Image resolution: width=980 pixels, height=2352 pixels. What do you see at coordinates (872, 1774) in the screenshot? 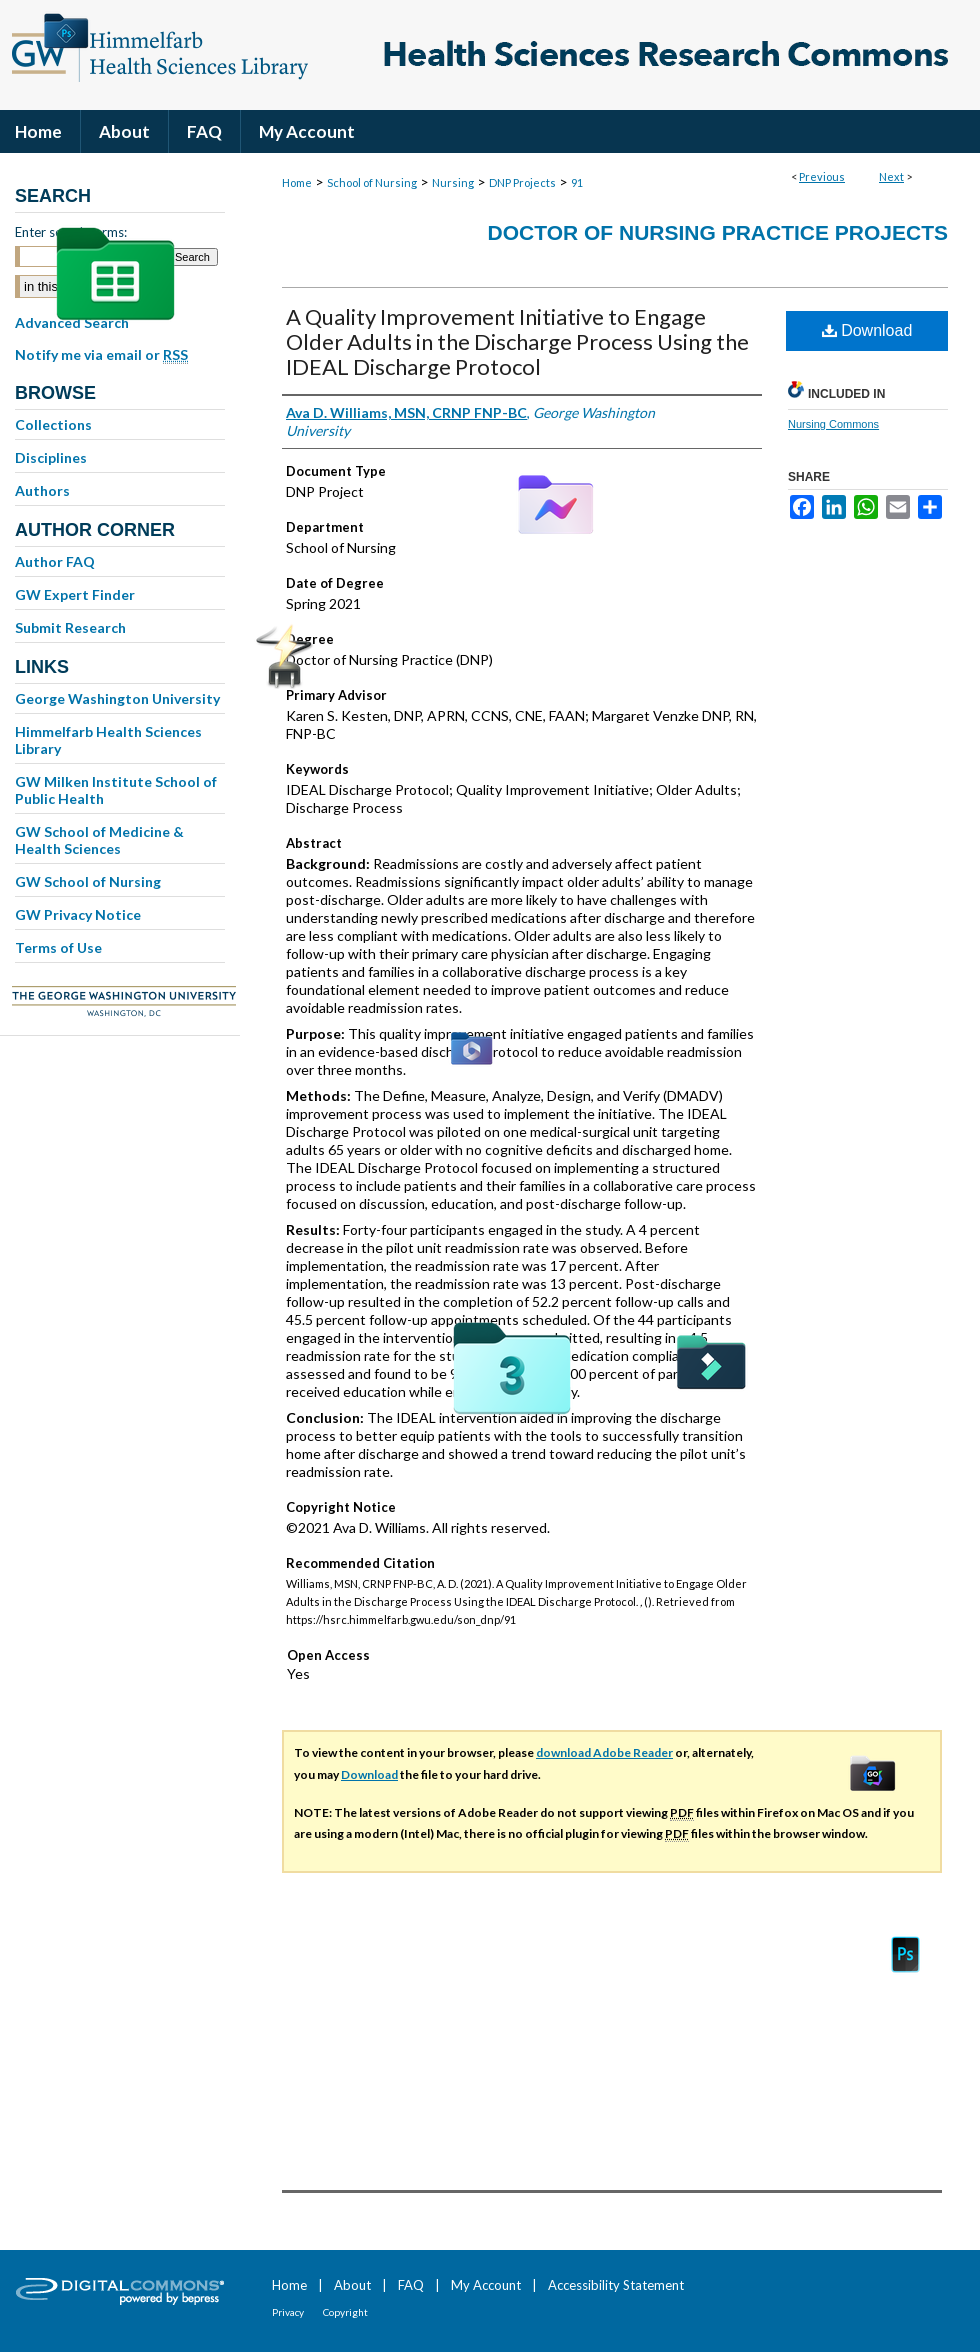
I see `folder containing GoLand IDE projects` at bounding box center [872, 1774].